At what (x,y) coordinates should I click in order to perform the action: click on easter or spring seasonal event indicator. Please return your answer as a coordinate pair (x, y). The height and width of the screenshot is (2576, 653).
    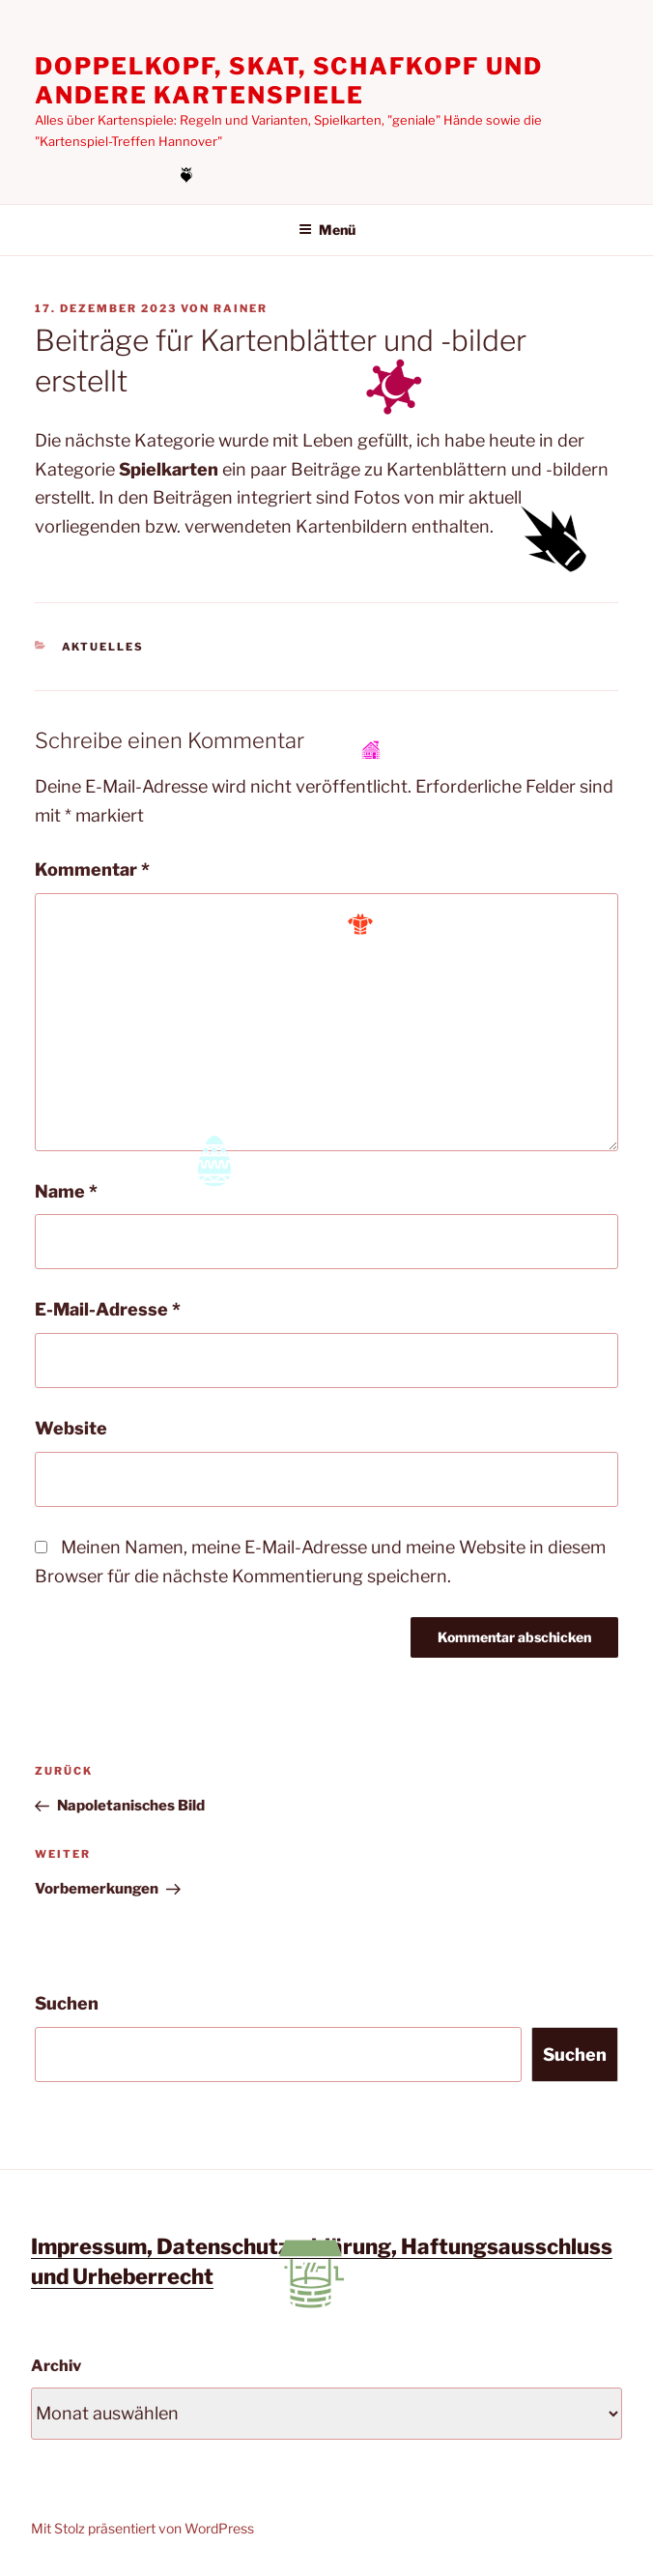
    Looking at the image, I should click on (214, 1161).